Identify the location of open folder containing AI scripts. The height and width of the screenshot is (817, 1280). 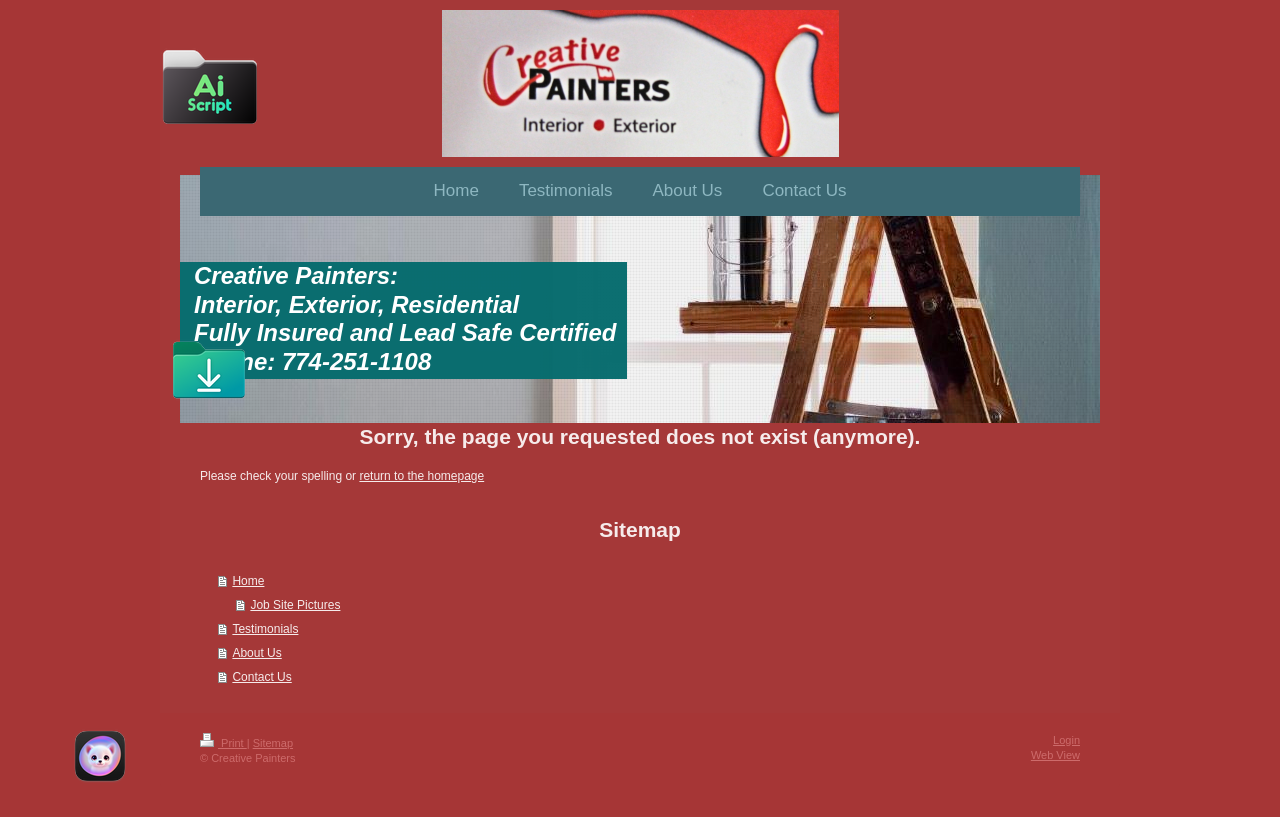
(209, 89).